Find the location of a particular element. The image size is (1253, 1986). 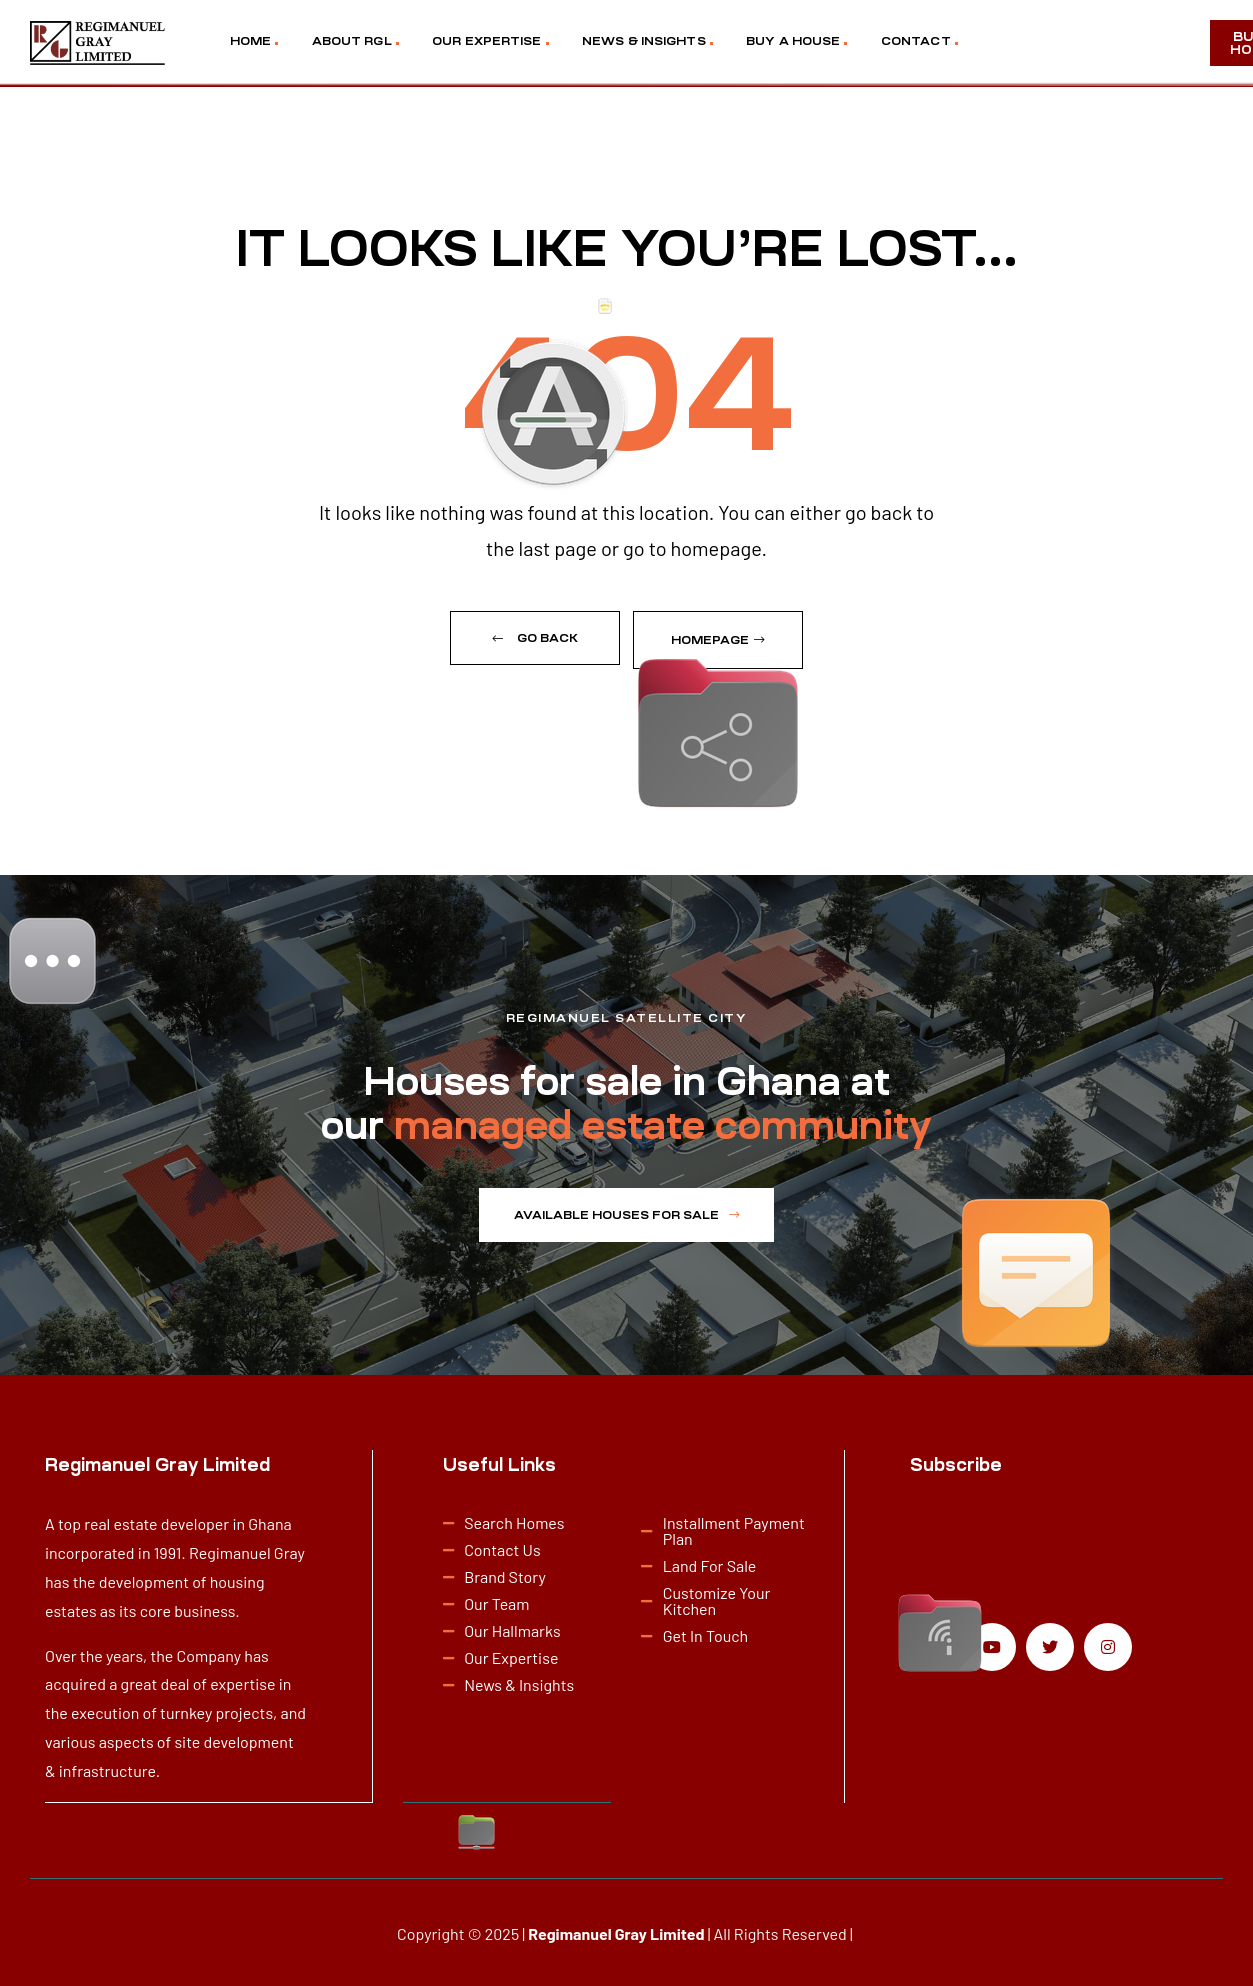

nim programming language source file is located at coordinates (605, 306).